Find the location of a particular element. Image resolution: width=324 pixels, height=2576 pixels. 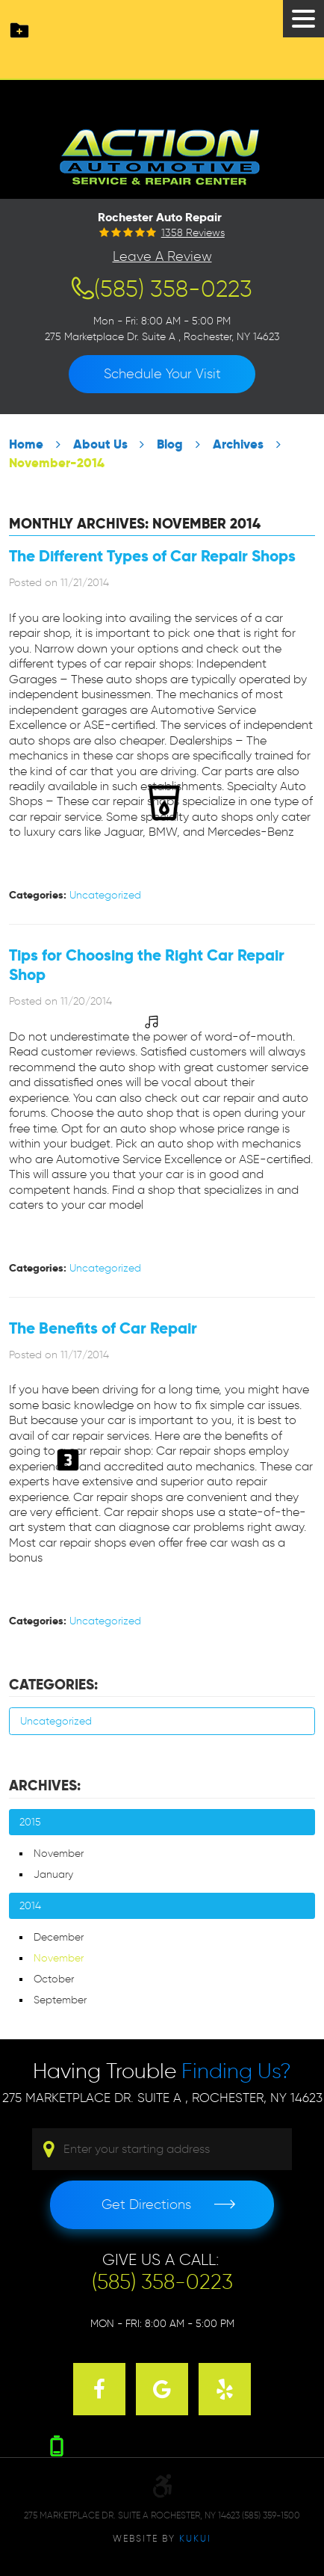

access music files or audio content is located at coordinates (152, 1021).